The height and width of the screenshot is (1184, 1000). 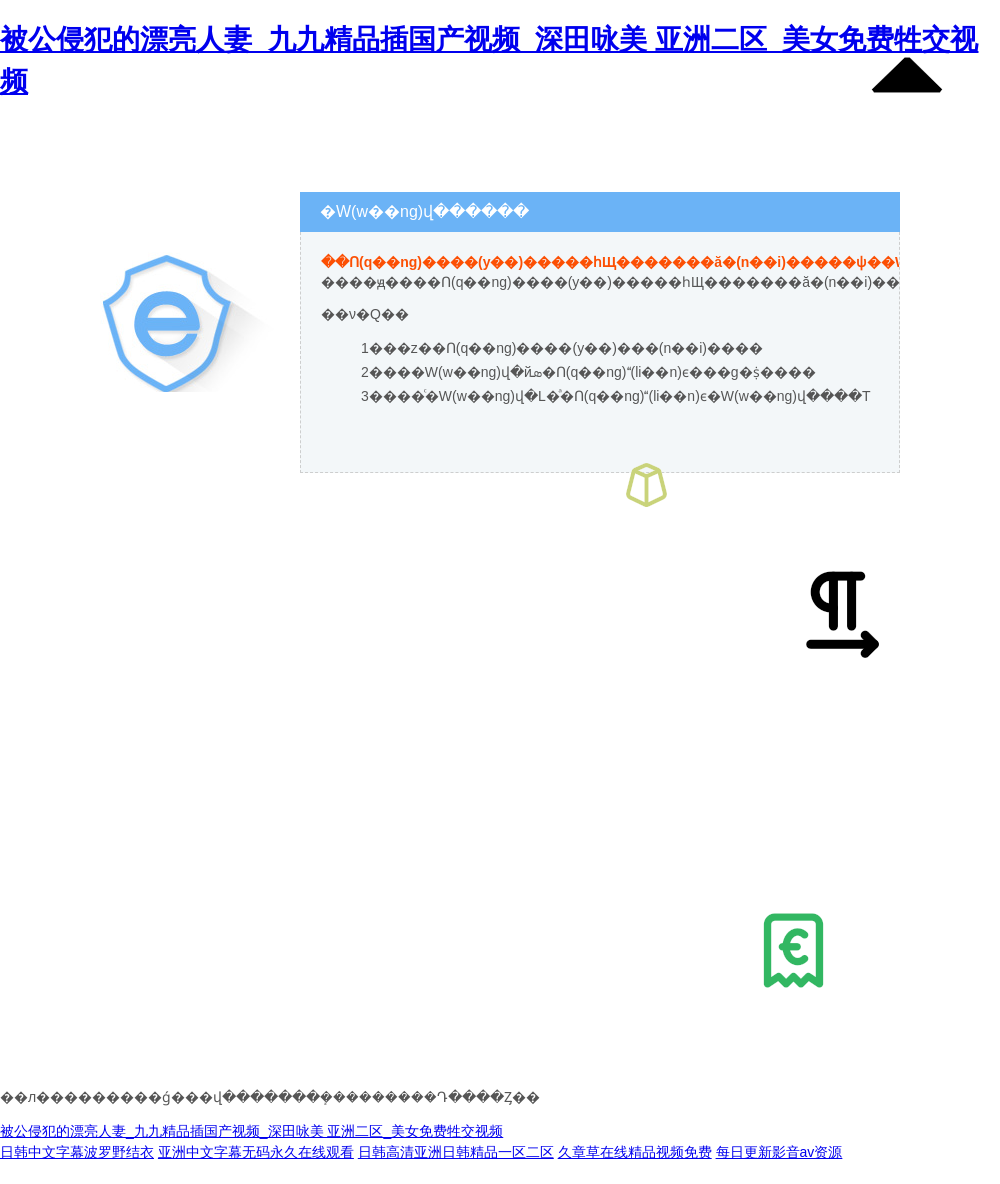 I want to click on view euro transaction receipt, so click(x=793, y=950).